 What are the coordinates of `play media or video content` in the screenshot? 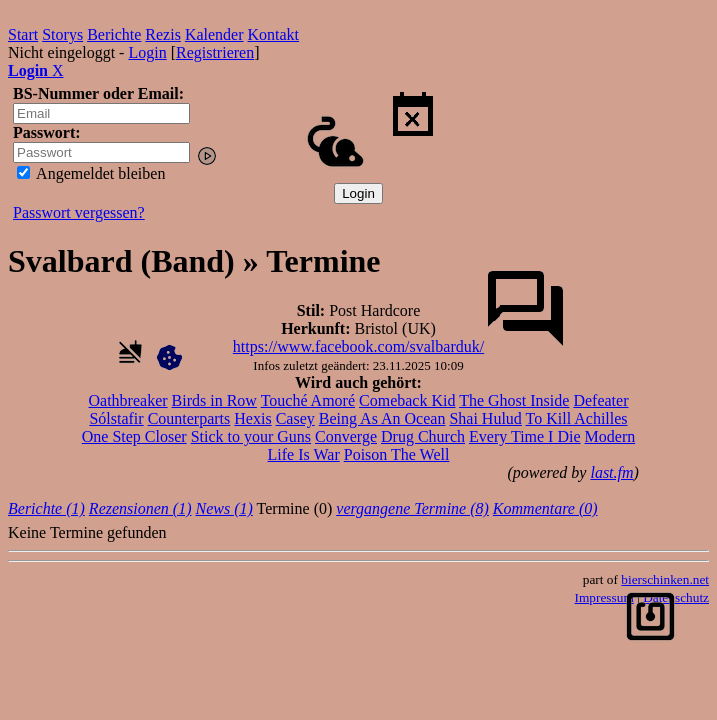 It's located at (207, 156).